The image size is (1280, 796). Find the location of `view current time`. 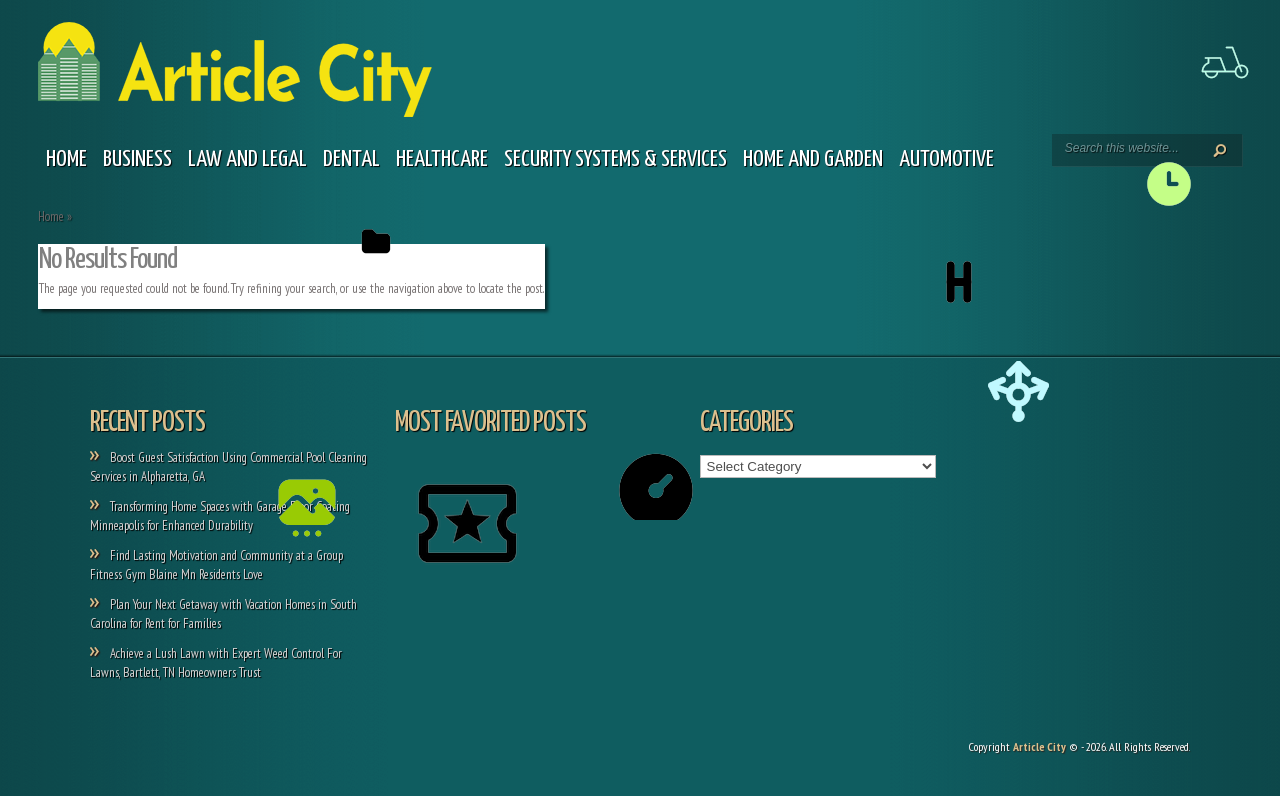

view current time is located at coordinates (1169, 184).